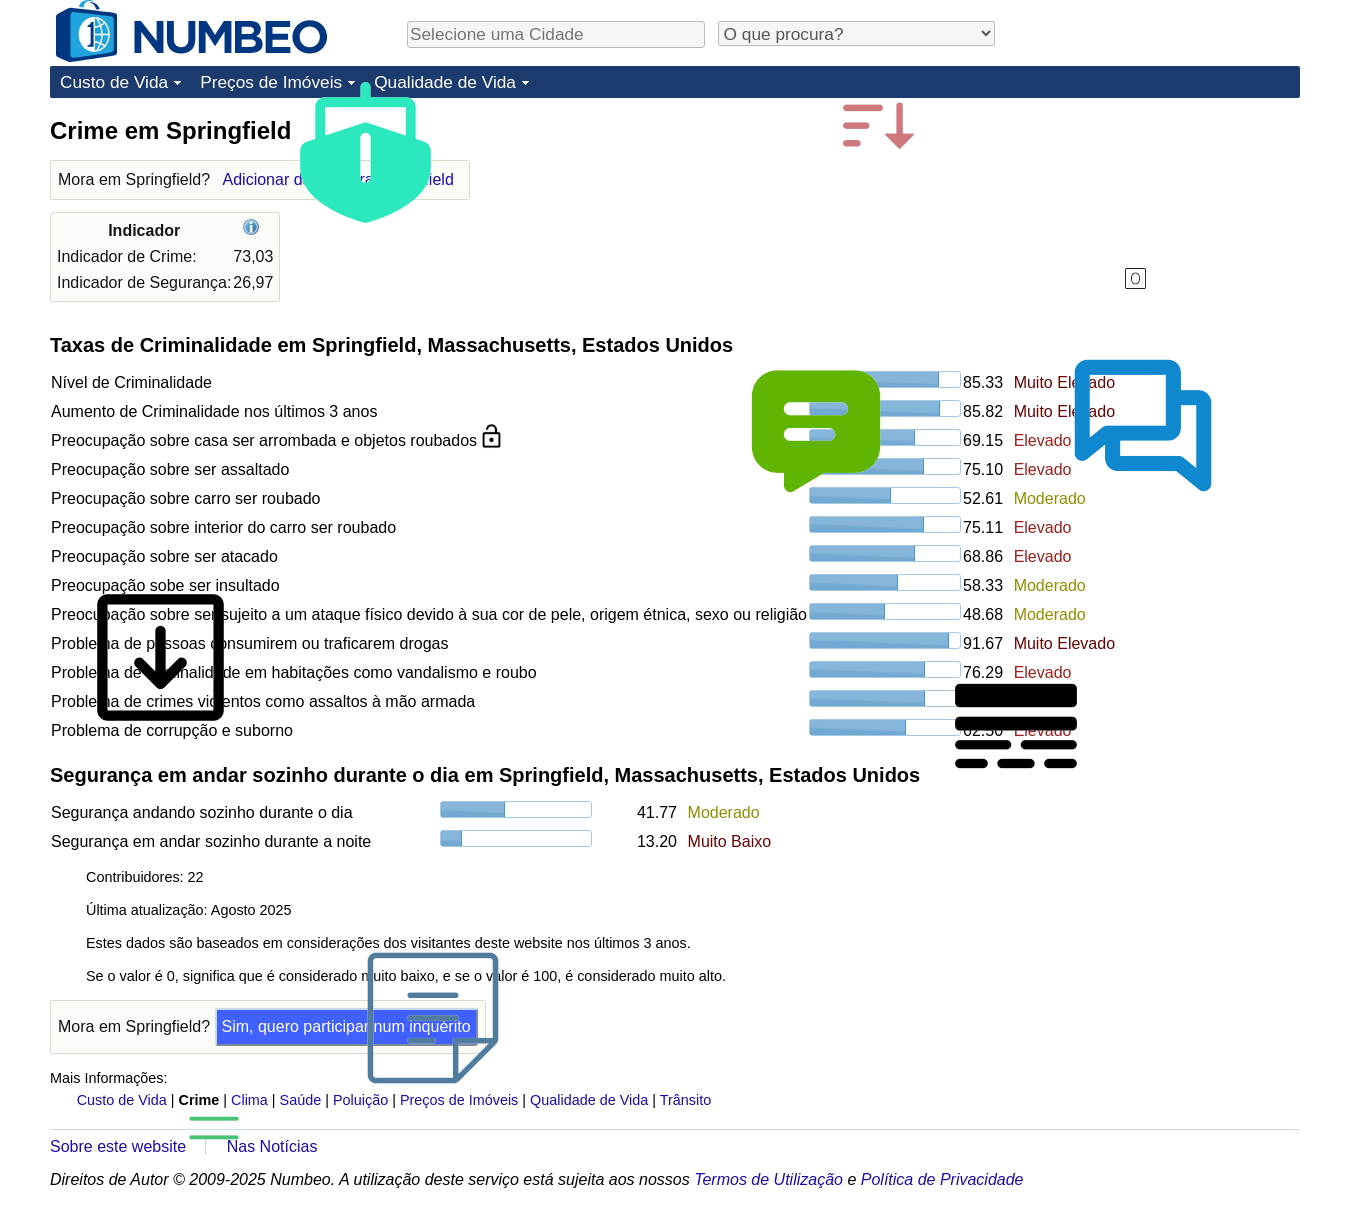 This screenshot has width=1350, height=1217. Describe the element at coordinates (491, 436) in the screenshot. I see `unlock or access secured content` at that location.